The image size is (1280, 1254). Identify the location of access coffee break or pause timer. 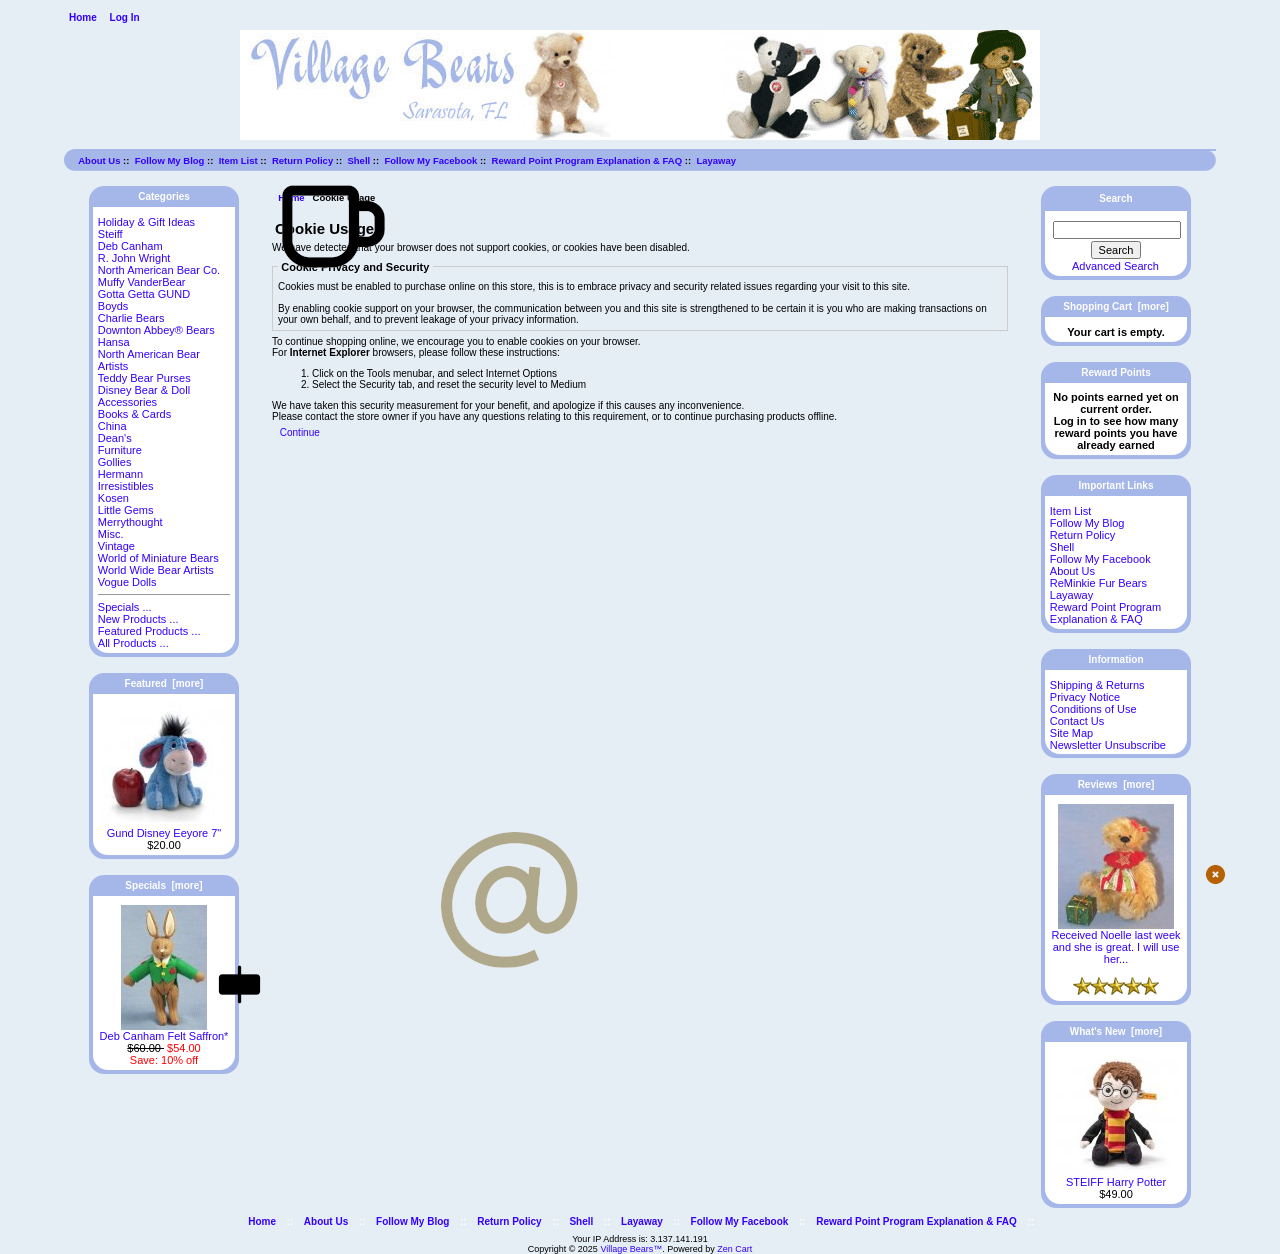
(333, 226).